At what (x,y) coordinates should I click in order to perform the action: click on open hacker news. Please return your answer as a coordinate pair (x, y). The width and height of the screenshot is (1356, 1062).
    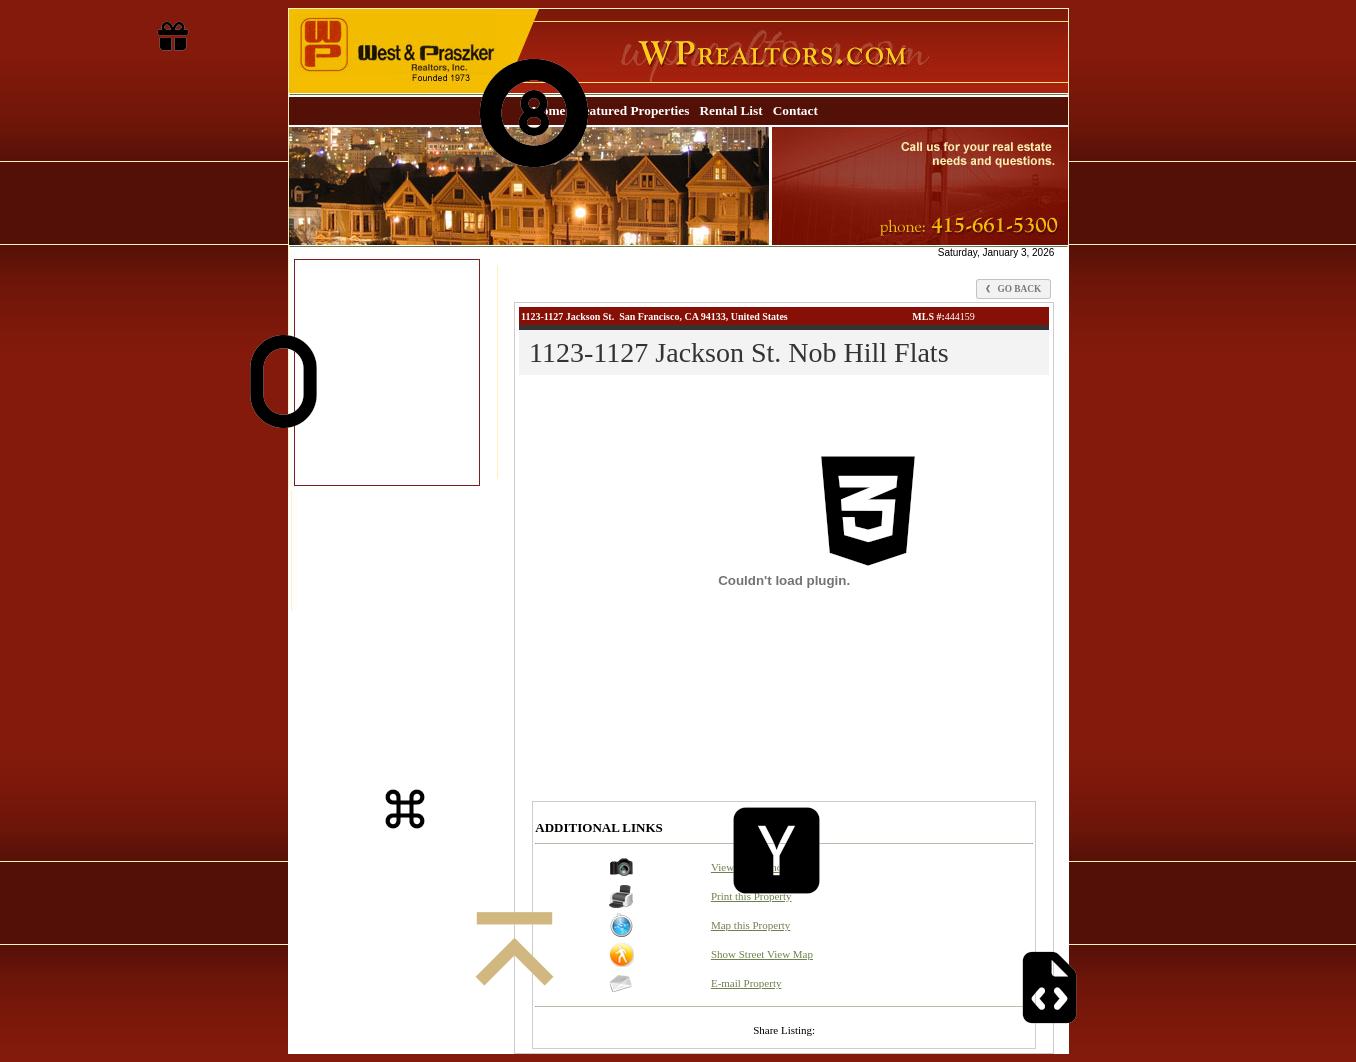
    Looking at the image, I should click on (776, 850).